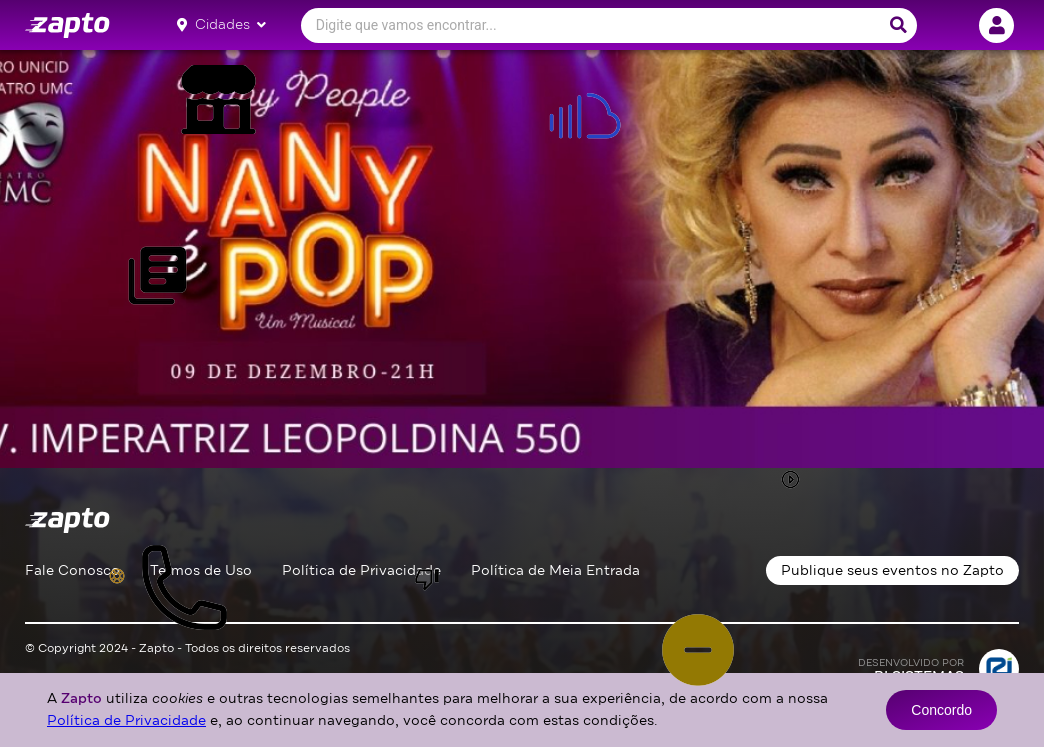 The width and height of the screenshot is (1044, 747). I want to click on open SoundCloud app, so click(584, 118).